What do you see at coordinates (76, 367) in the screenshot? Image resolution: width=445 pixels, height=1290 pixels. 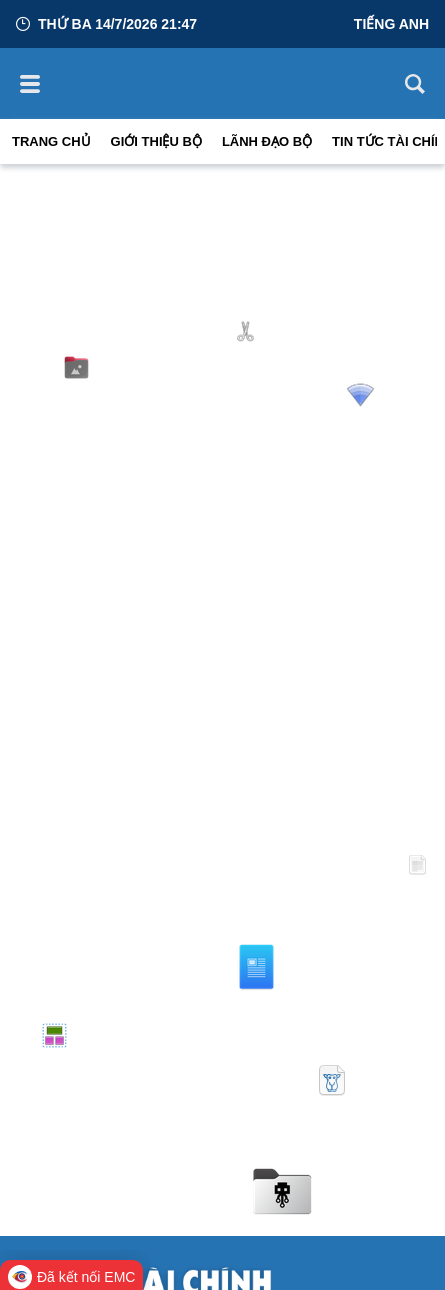 I see `open your pictures folder` at bounding box center [76, 367].